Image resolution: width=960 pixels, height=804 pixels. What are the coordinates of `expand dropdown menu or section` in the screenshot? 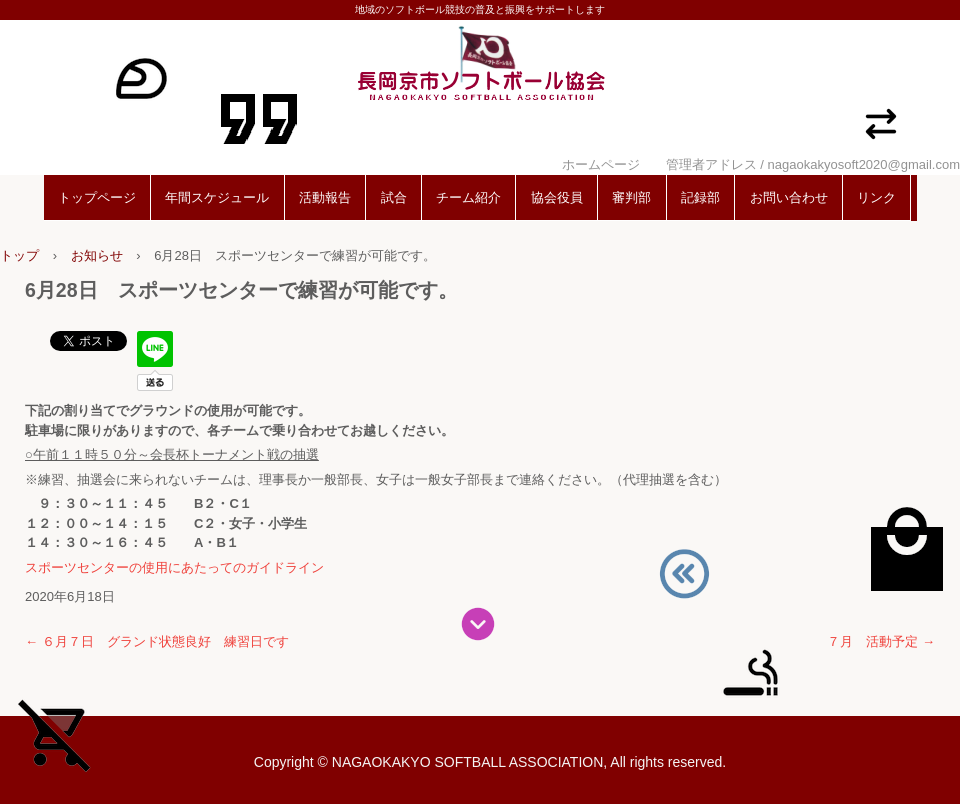 It's located at (478, 624).